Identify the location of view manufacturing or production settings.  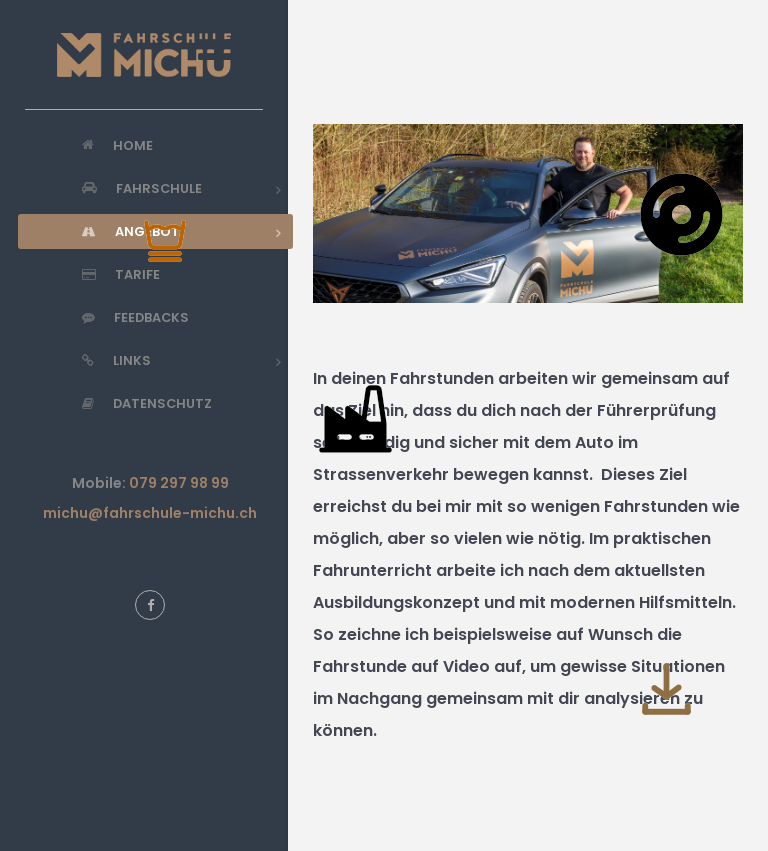
(355, 421).